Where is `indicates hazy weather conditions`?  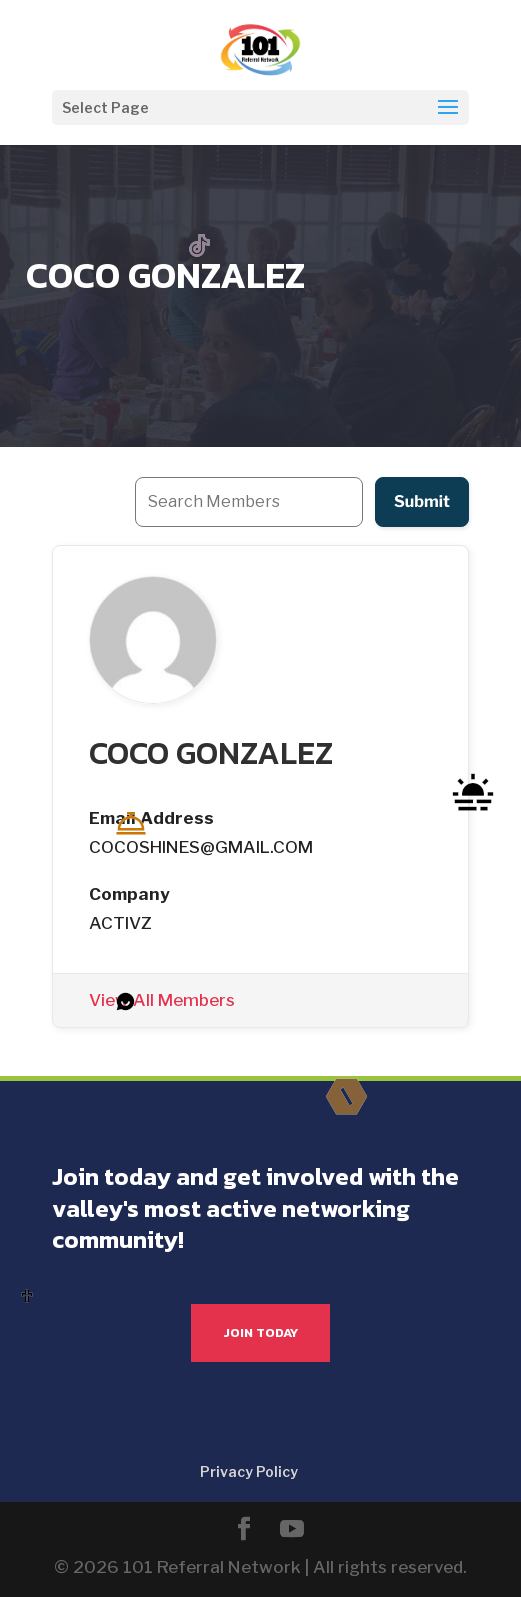
indicates hazy weather conditions is located at coordinates (473, 794).